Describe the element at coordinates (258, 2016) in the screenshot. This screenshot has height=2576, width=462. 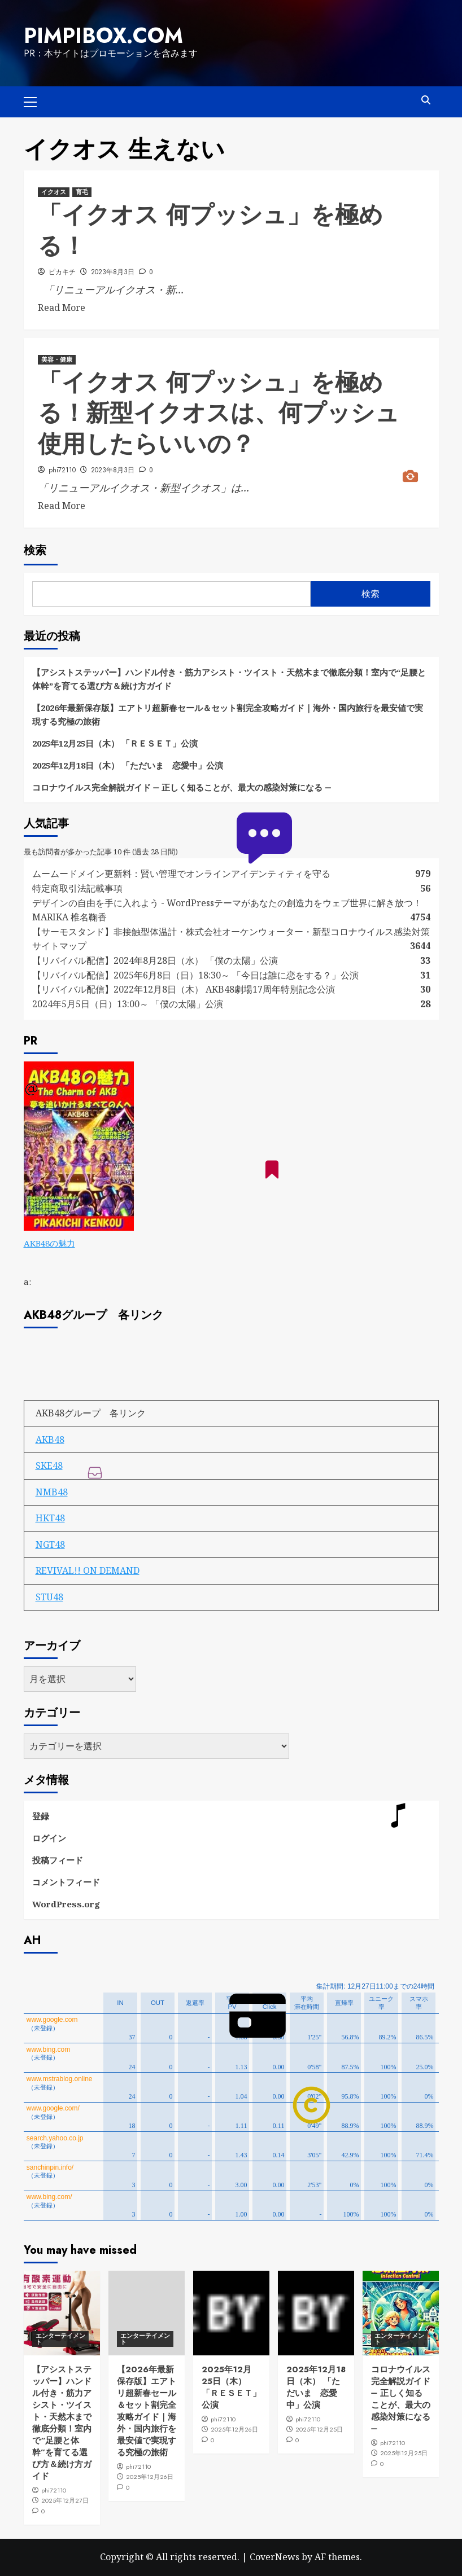
I see `manage payment methods` at that location.